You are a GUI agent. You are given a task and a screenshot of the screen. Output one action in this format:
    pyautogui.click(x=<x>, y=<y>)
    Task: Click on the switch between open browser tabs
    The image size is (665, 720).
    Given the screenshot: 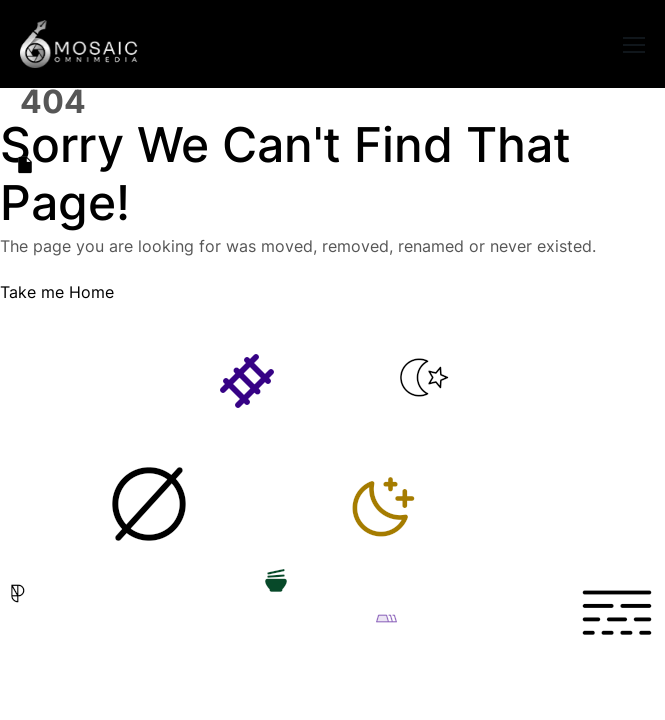 What is the action you would take?
    pyautogui.click(x=386, y=618)
    